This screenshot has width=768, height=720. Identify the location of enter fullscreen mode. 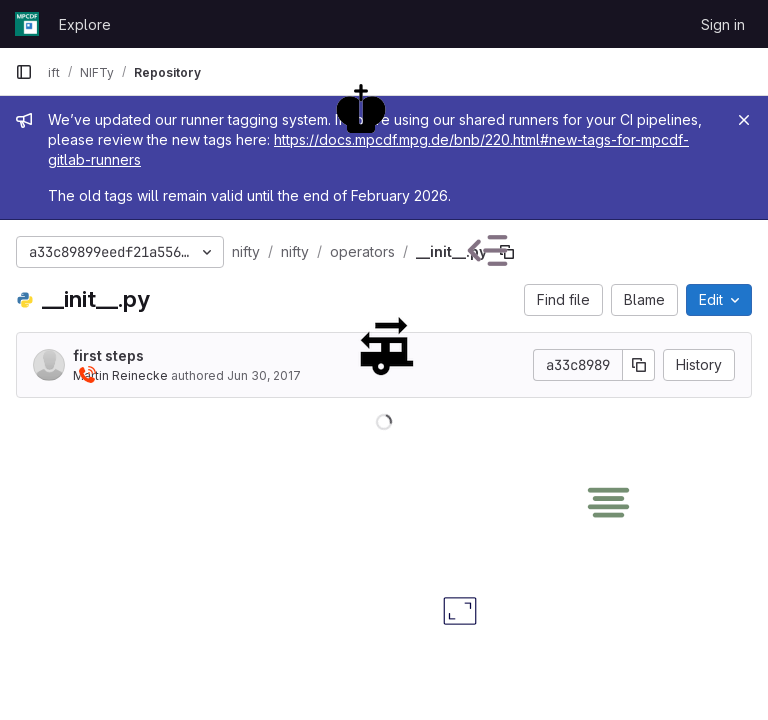
(460, 611).